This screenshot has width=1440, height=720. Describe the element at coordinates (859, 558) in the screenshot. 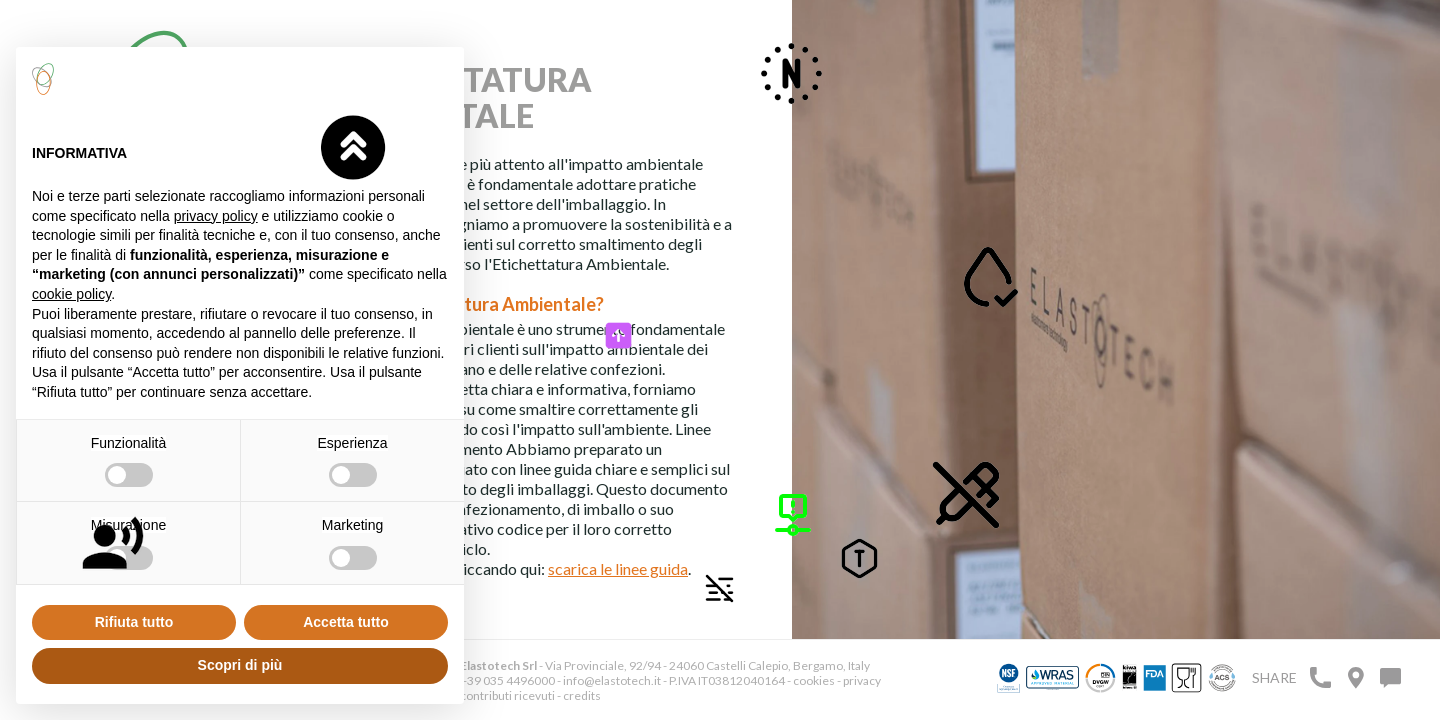

I see `indicates a category or tag starting with "T"` at that location.